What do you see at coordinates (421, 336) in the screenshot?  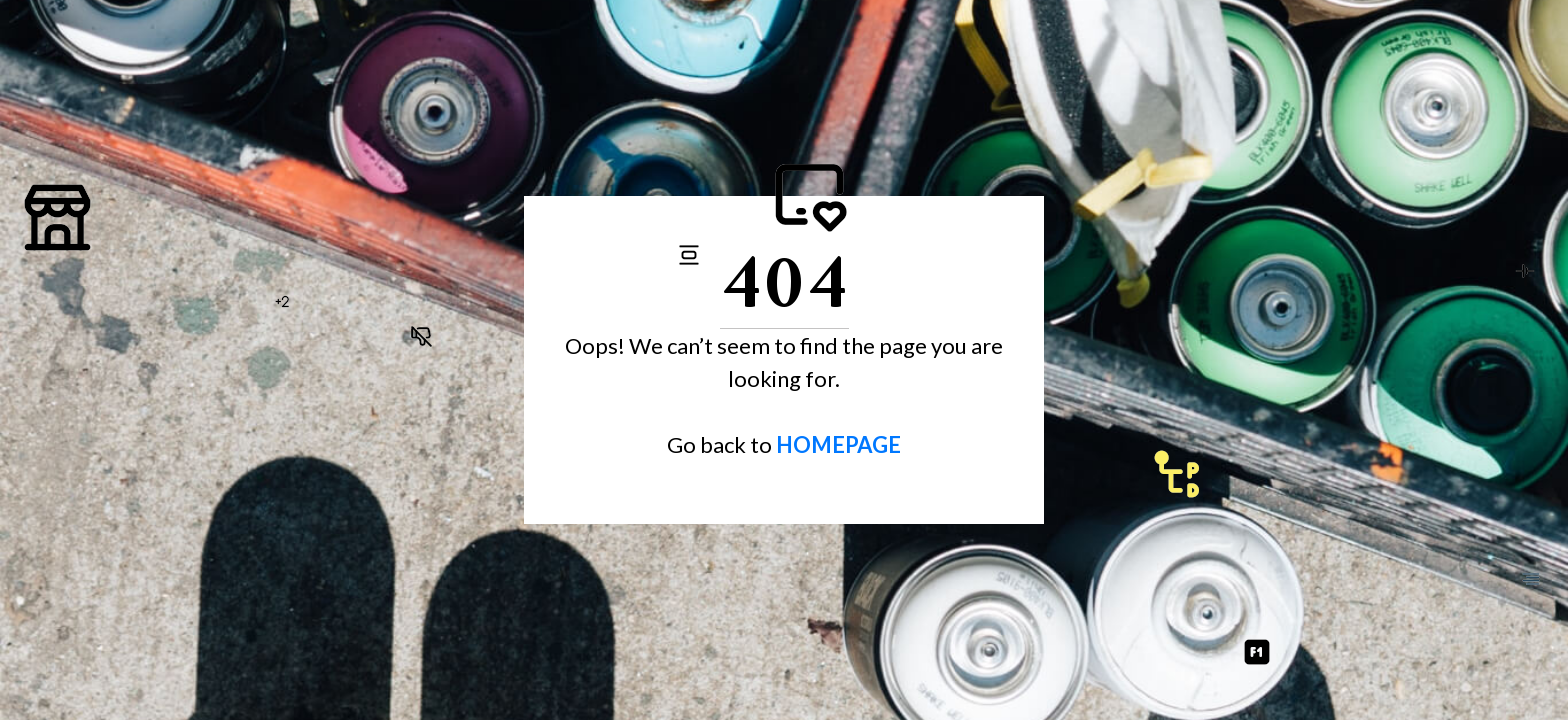 I see `dislike feature is disabled or unavailable` at bounding box center [421, 336].